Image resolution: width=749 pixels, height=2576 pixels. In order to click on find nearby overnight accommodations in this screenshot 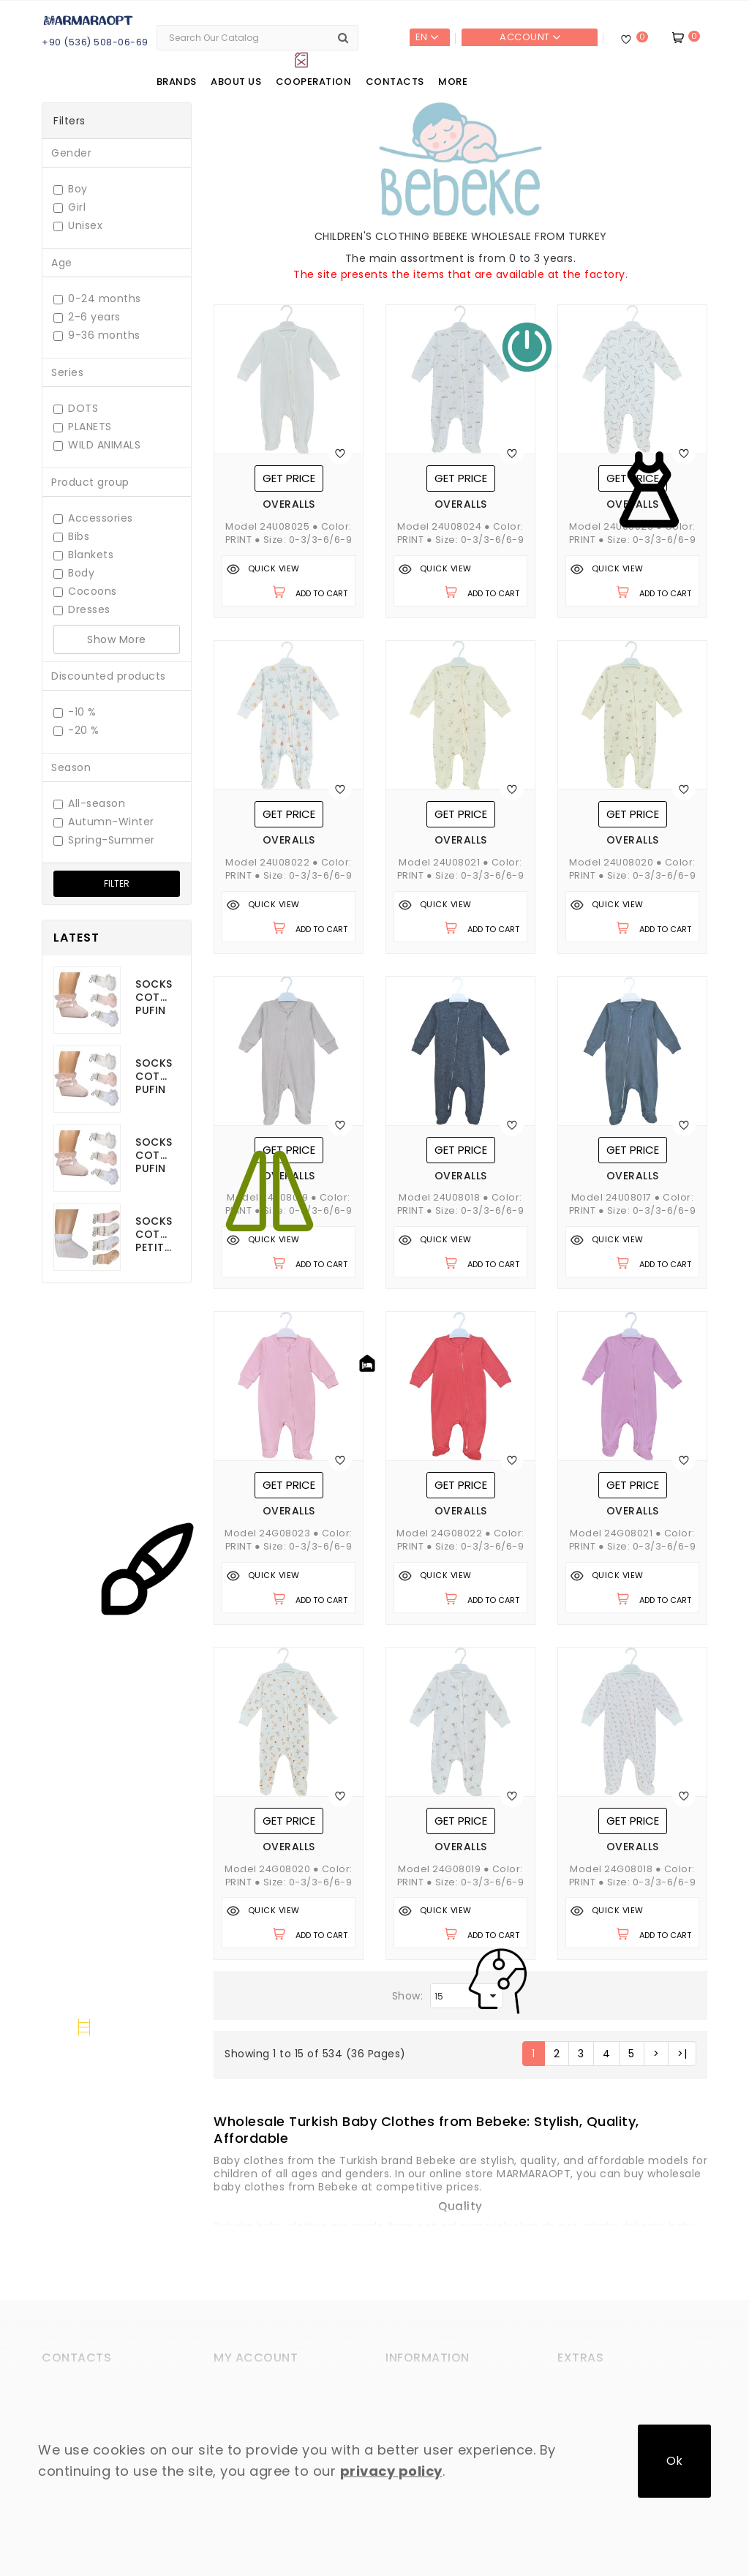, I will do `click(367, 1363)`.